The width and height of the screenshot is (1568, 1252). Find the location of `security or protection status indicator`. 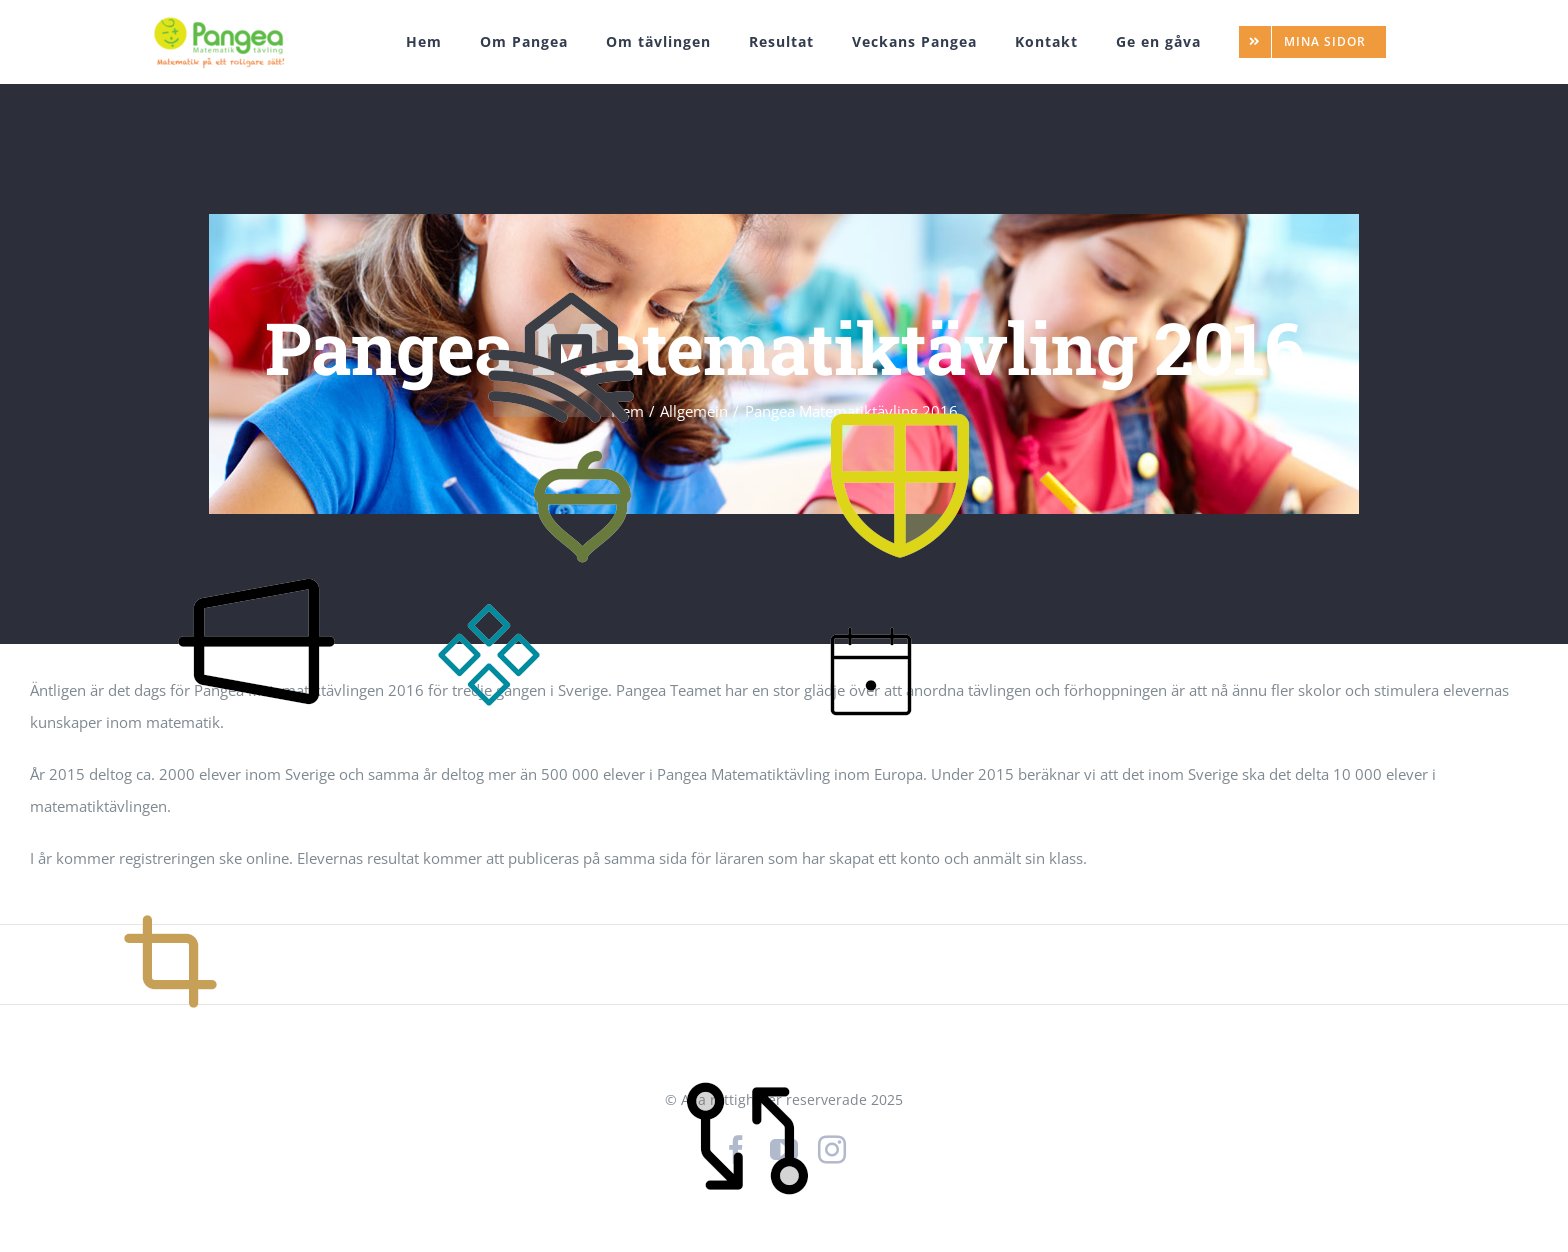

security or protection status indicator is located at coordinates (900, 477).